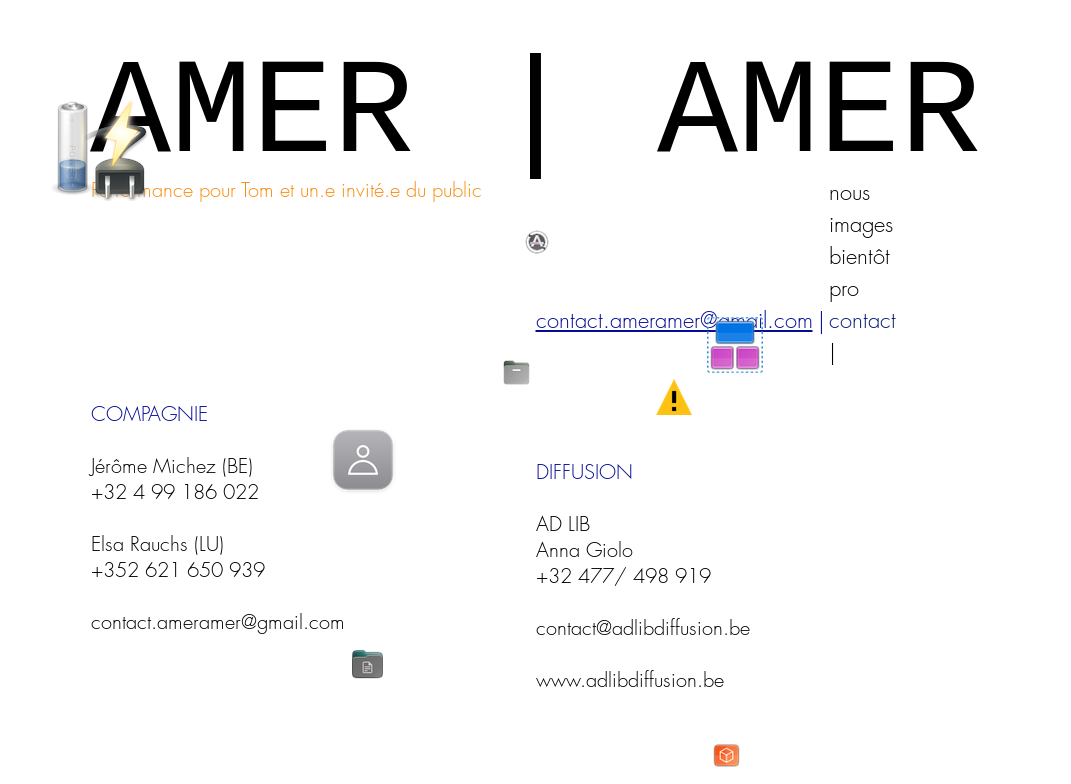  What do you see at coordinates (735, 345) in the screenshot?
I see `select all items in the current view` at bounding box center [735, 345].